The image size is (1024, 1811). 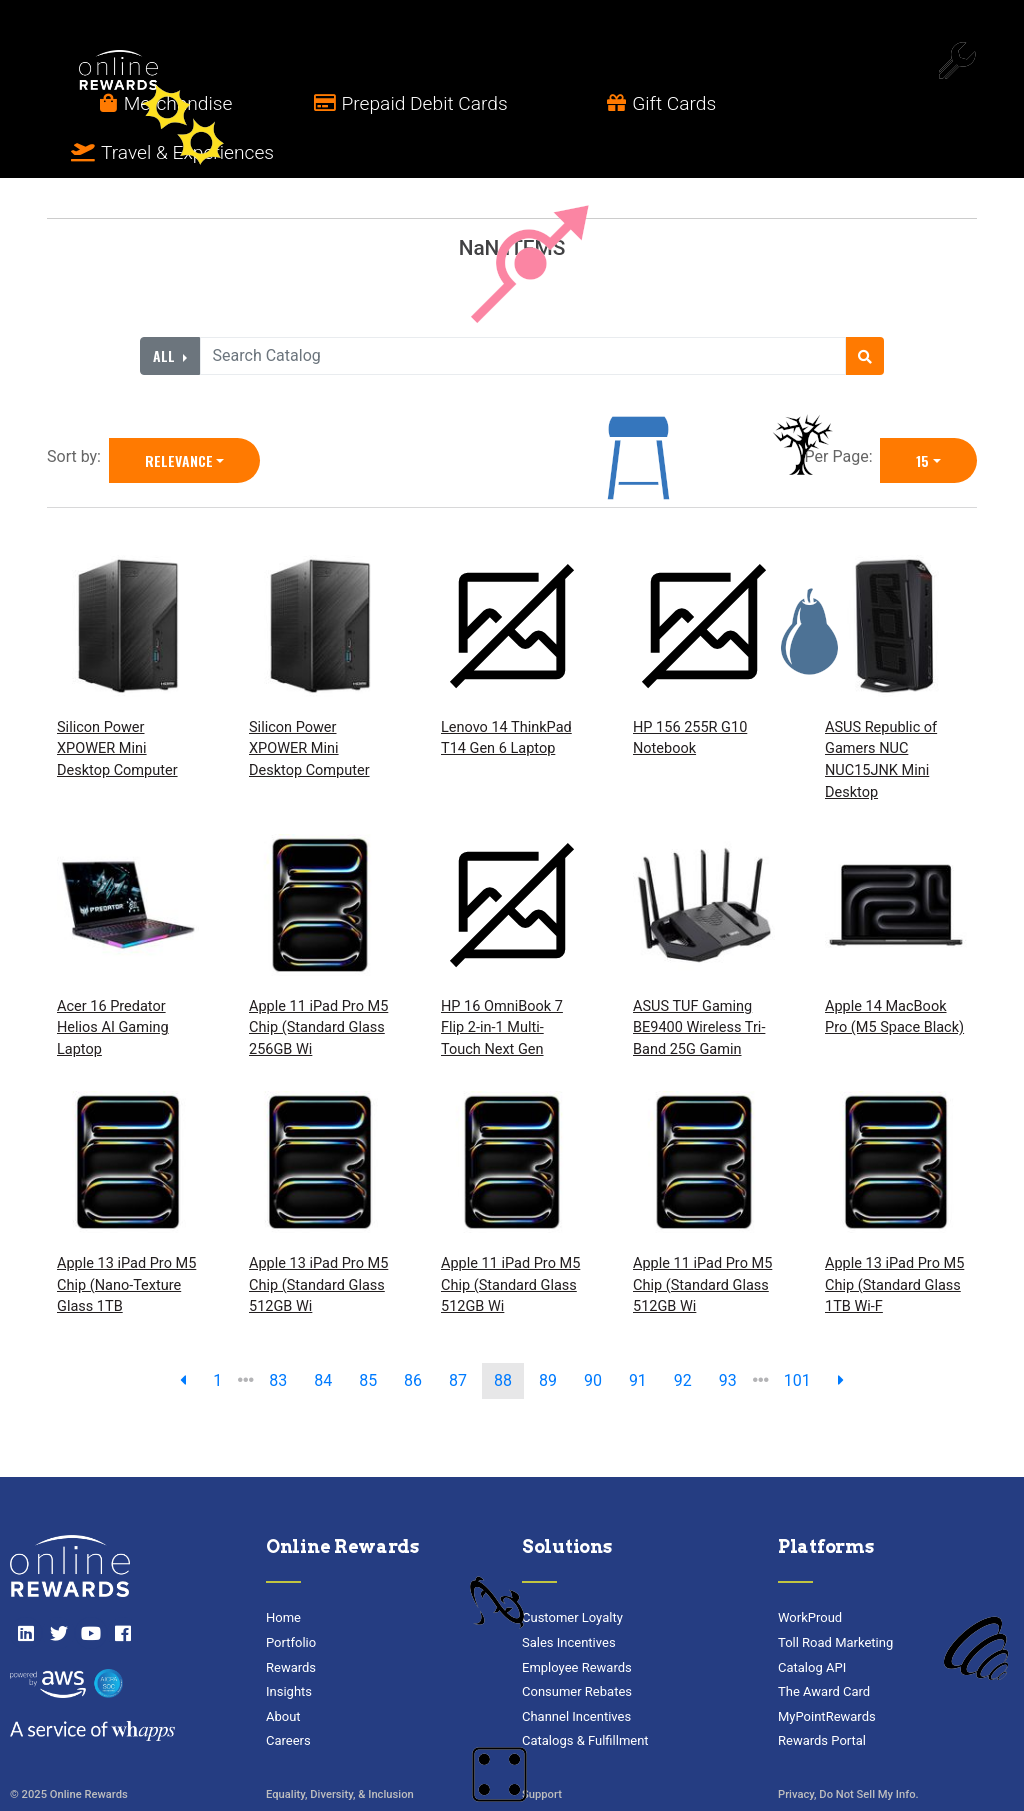 I want to click on use vine whip ability or attack, so click(x=497, y=1602).